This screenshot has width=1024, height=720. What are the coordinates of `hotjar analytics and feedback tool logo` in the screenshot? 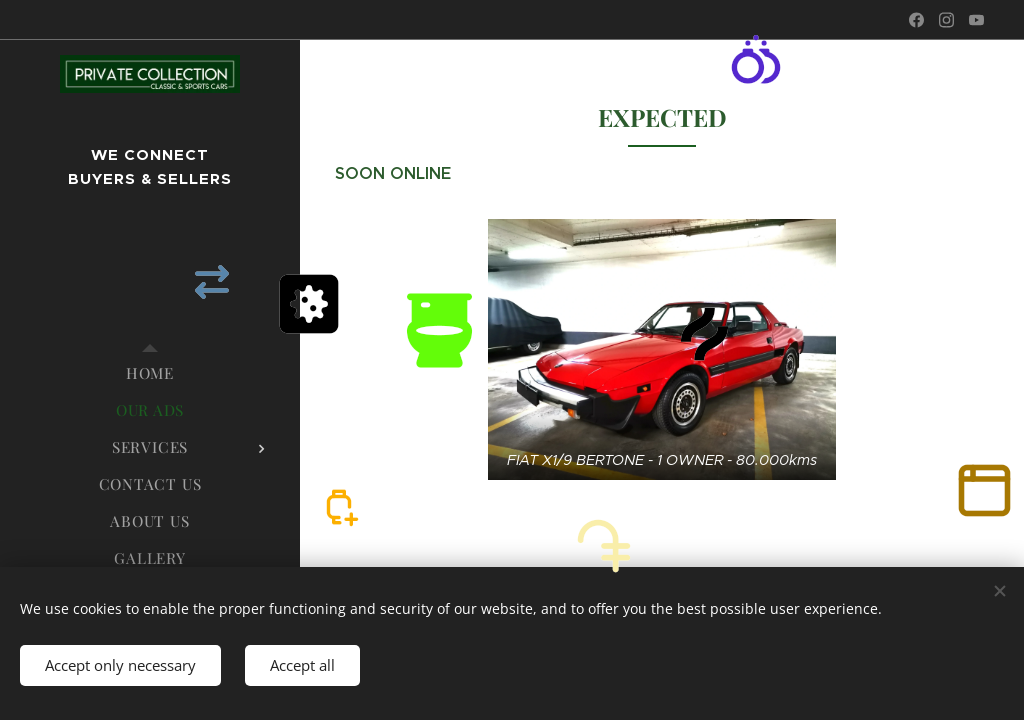 It's located at (704, 334).